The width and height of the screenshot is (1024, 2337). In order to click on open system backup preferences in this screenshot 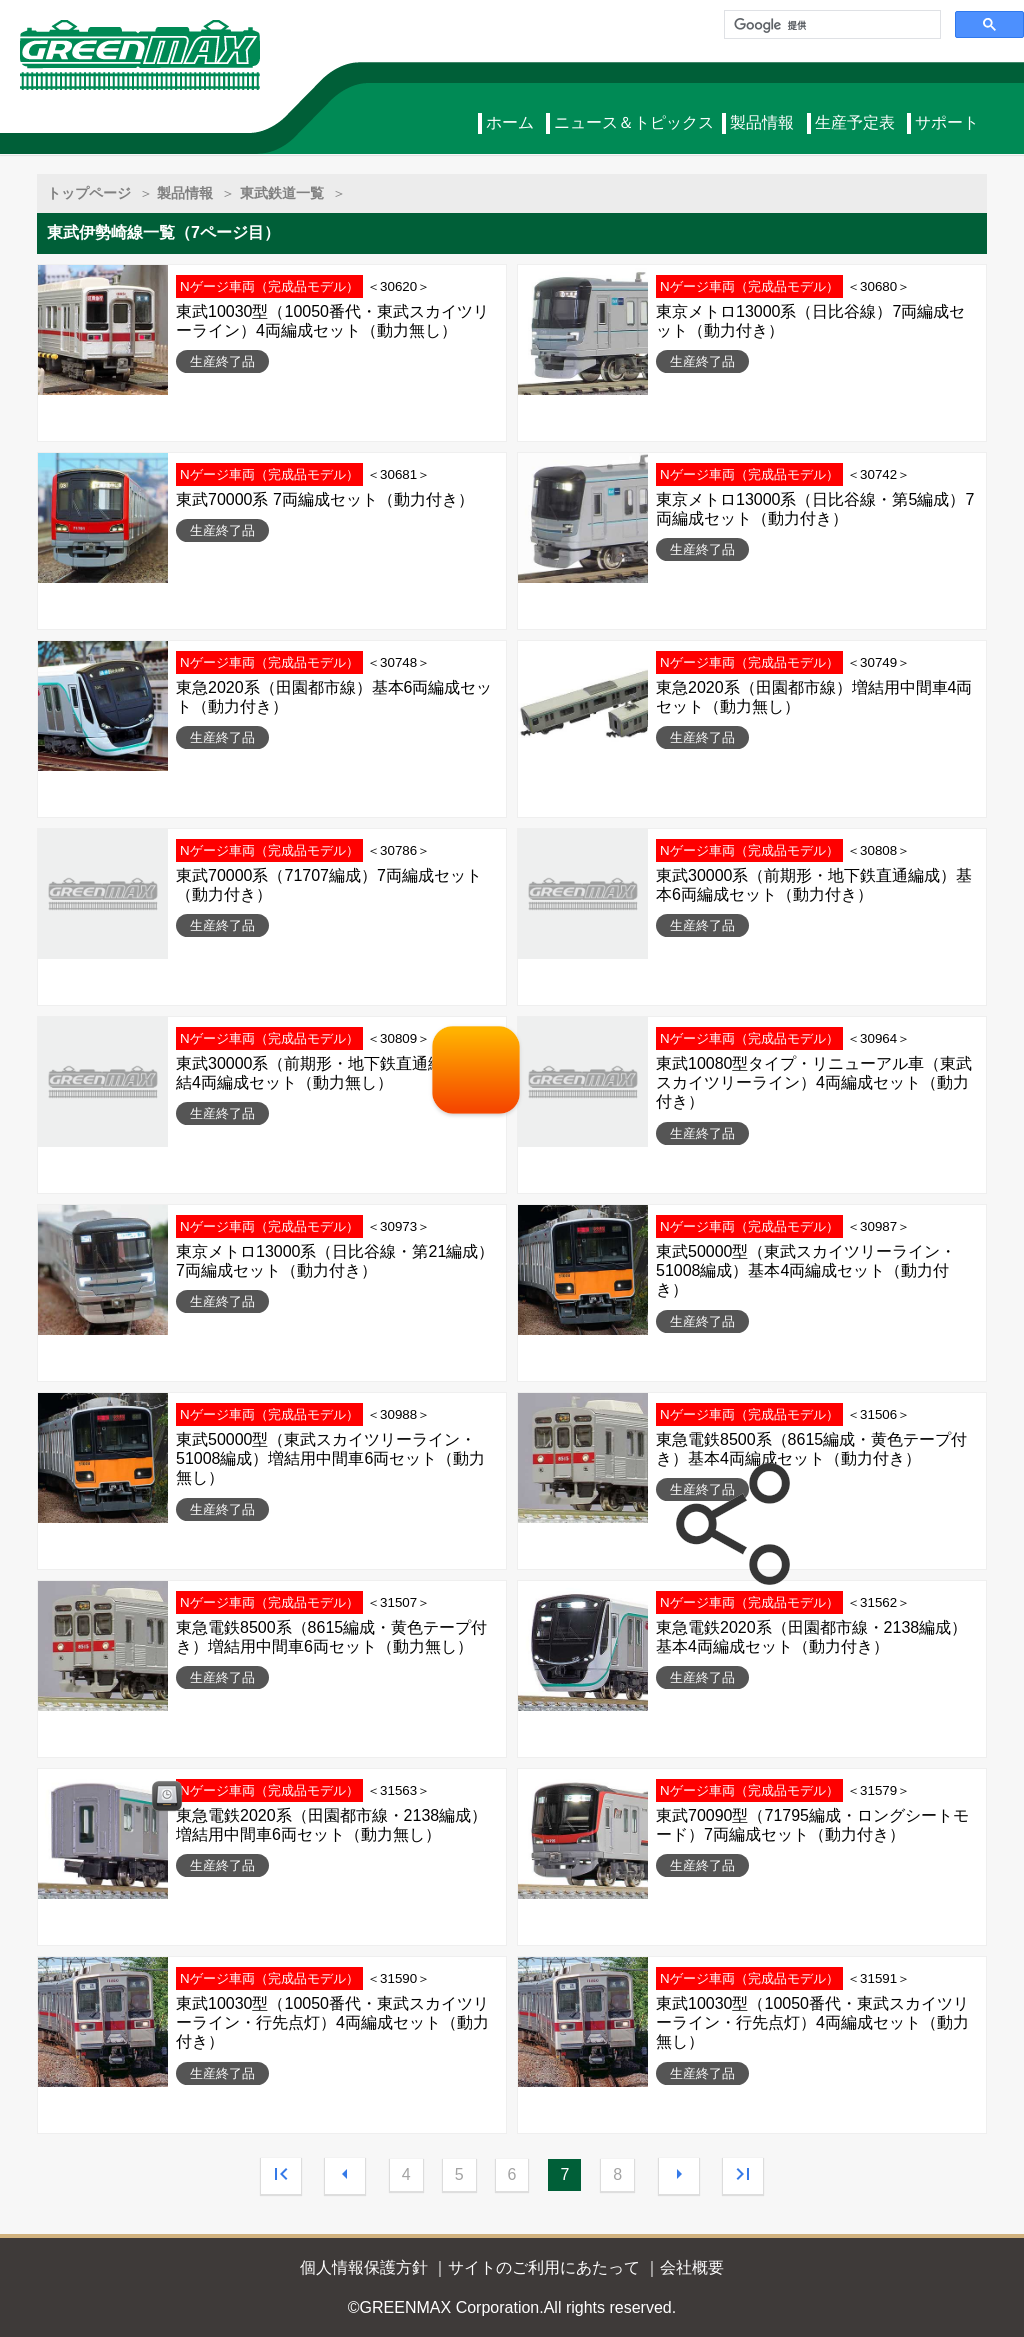, I will do `click(167, 1796)`.